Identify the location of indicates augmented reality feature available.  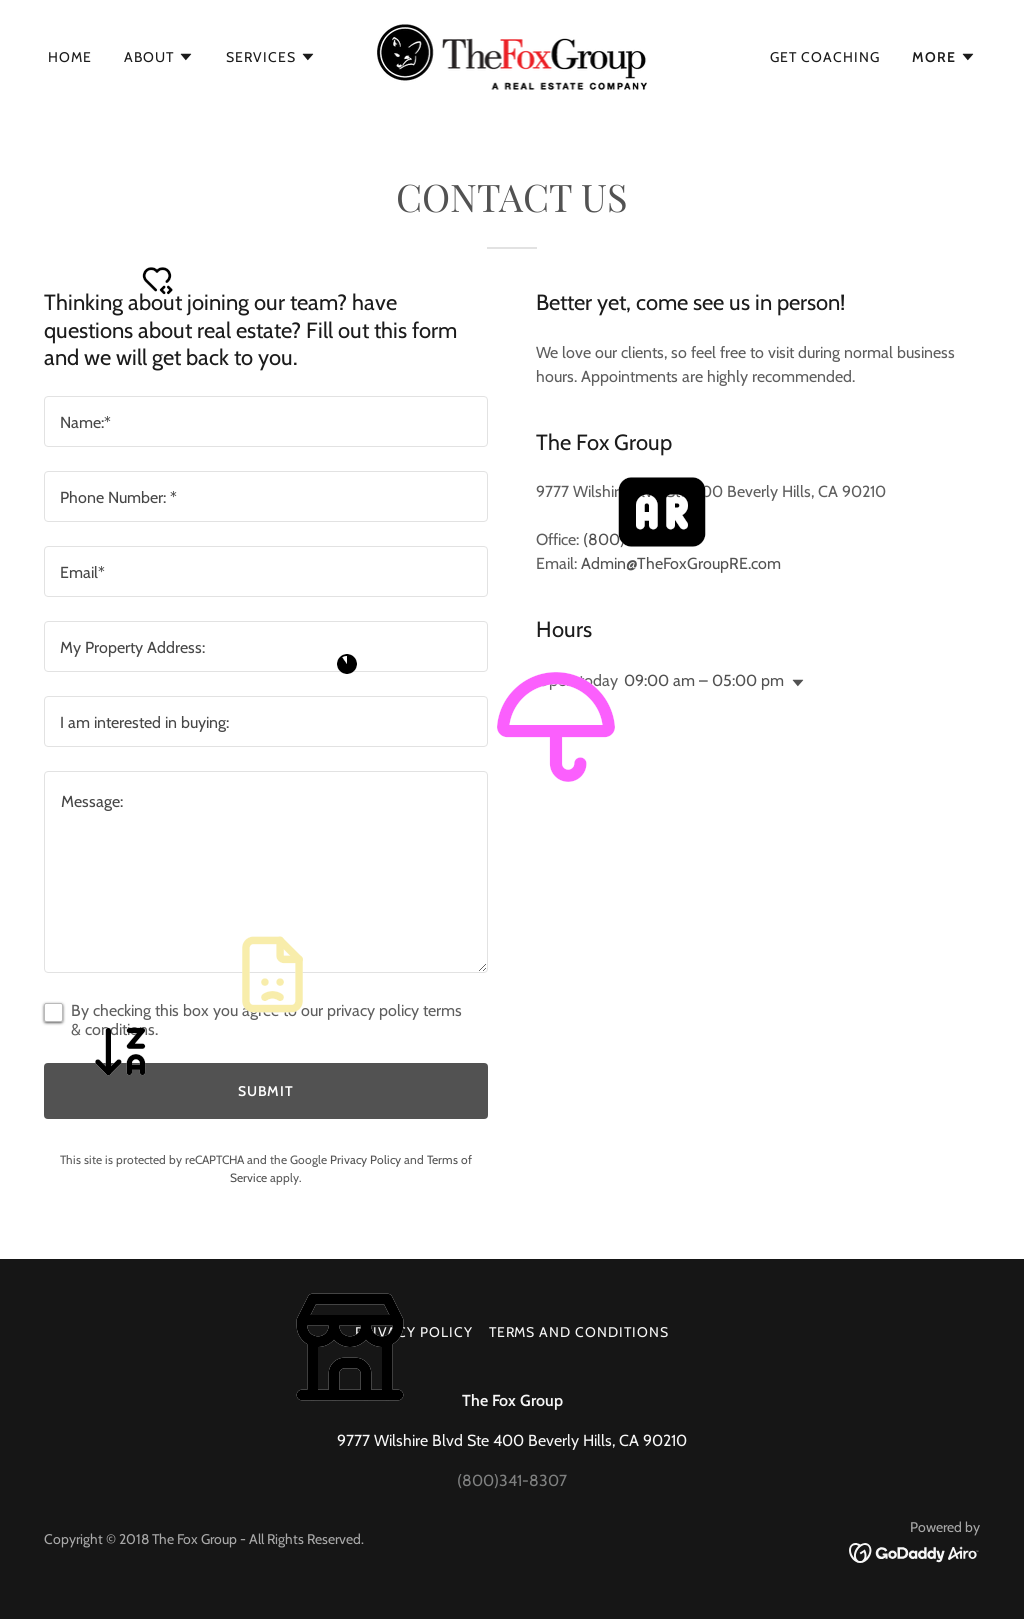
(662, 512).